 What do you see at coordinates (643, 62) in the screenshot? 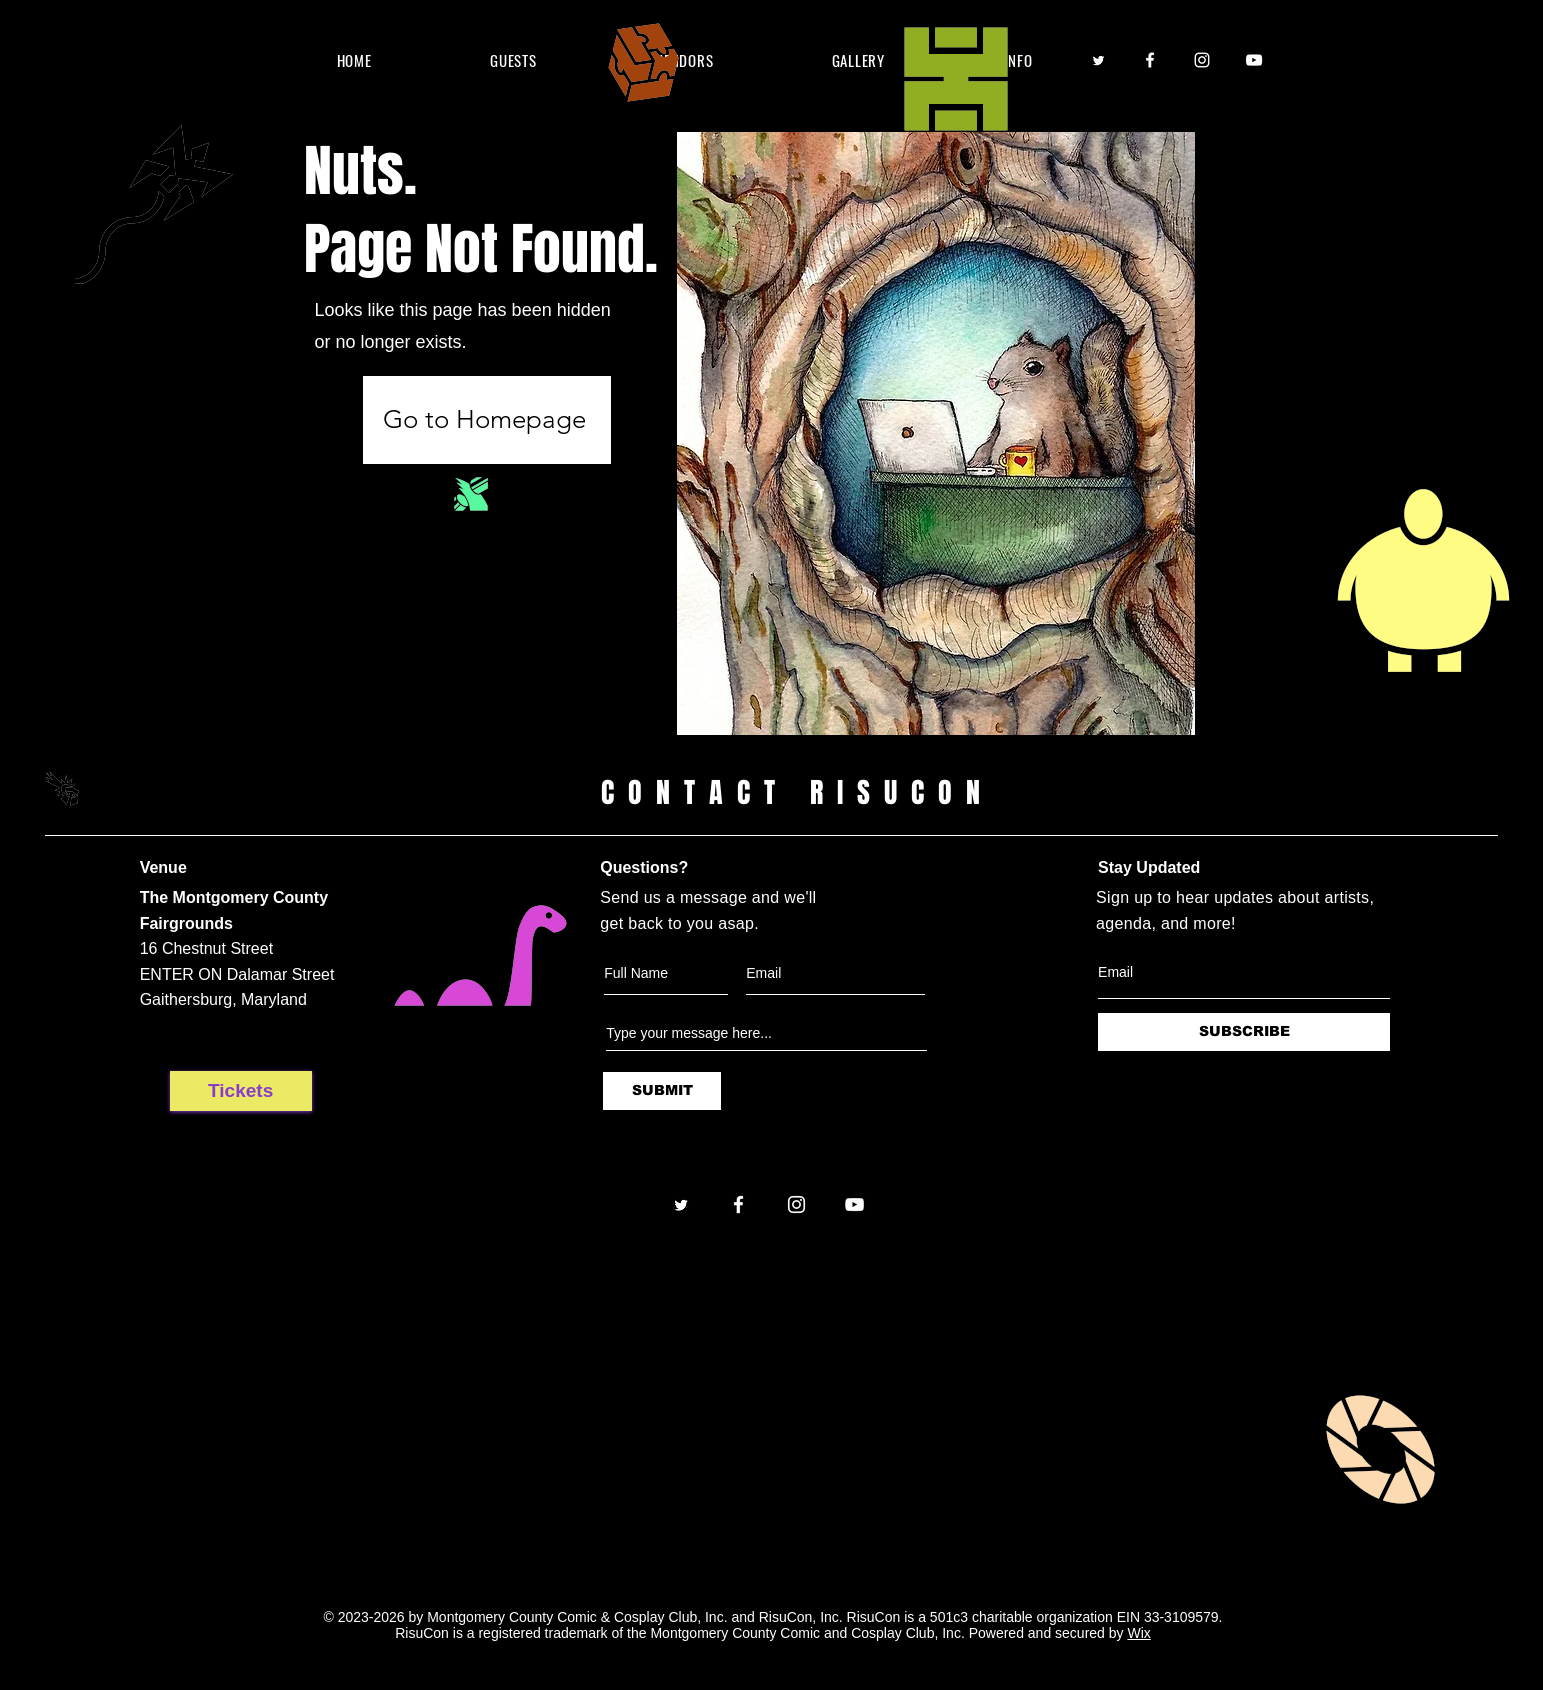
I see `access puzzle or jigsaw game` at bounding box center [643, 62].